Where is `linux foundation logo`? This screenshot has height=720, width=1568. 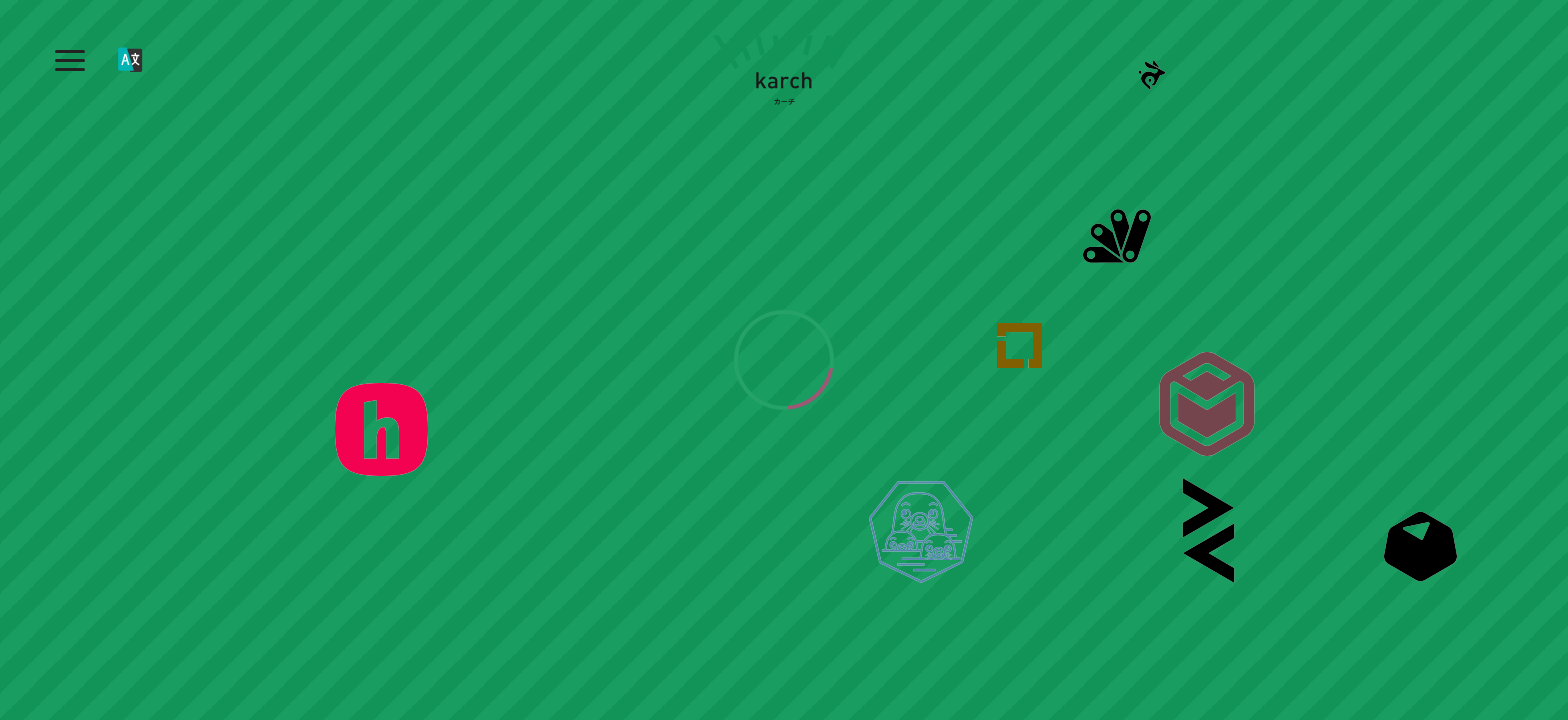 linux foundation logo is located at coordinates (1019, 345).